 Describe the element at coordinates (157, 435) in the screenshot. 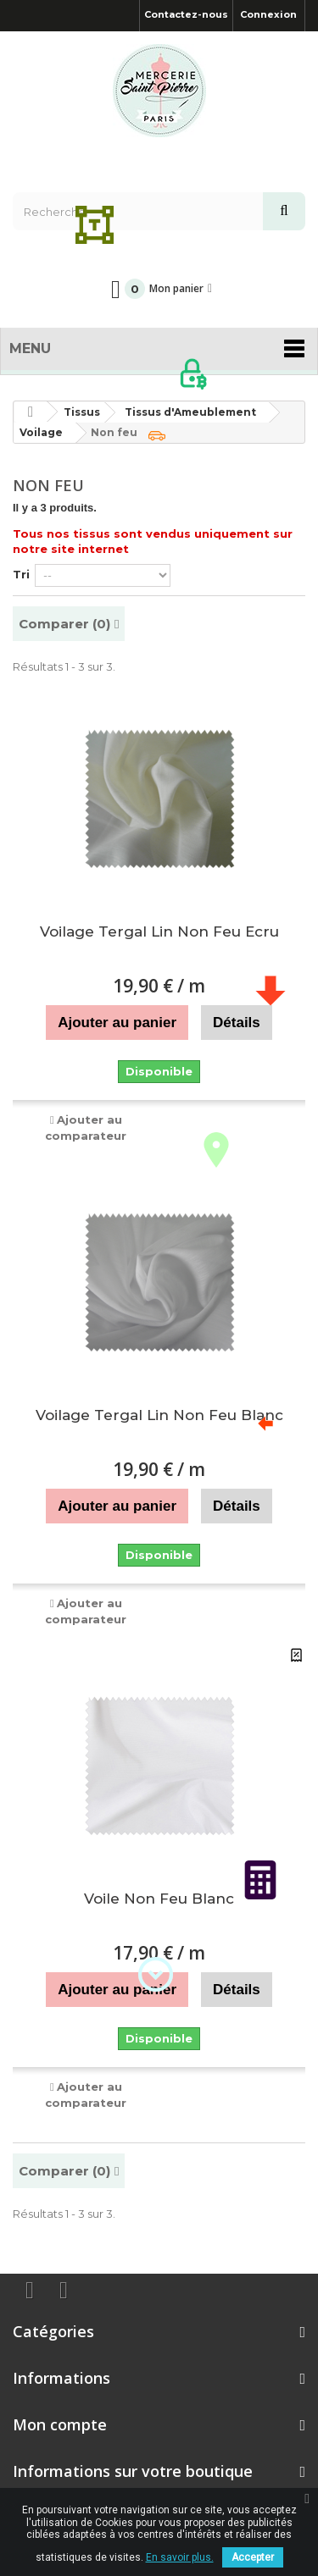

I see `access vehicle or car settings` at that location.